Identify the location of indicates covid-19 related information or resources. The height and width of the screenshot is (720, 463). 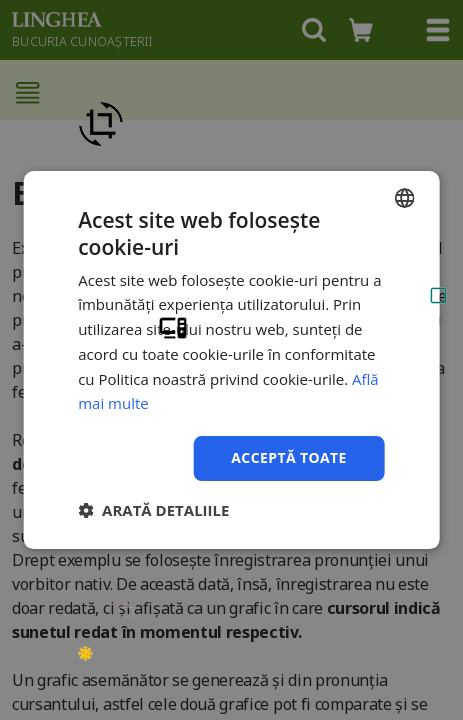
(85, 653).